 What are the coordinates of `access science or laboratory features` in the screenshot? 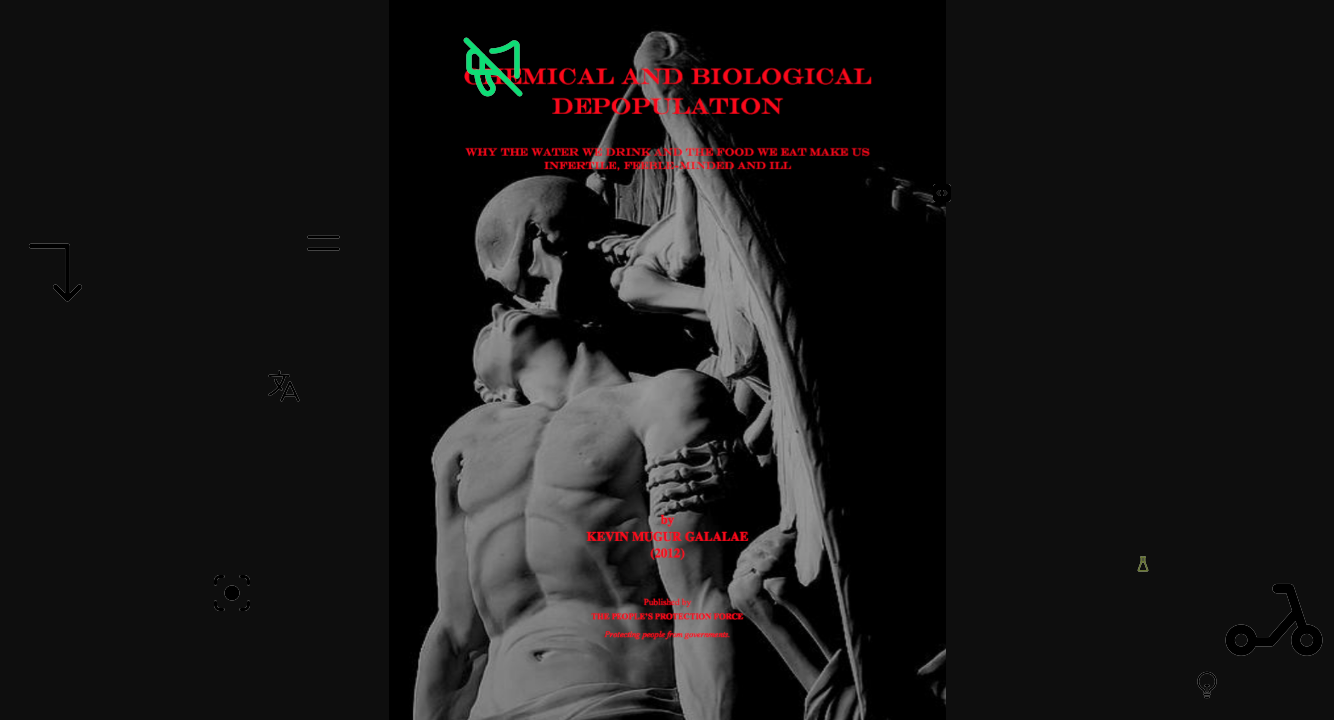 It's located at (1143, 564).